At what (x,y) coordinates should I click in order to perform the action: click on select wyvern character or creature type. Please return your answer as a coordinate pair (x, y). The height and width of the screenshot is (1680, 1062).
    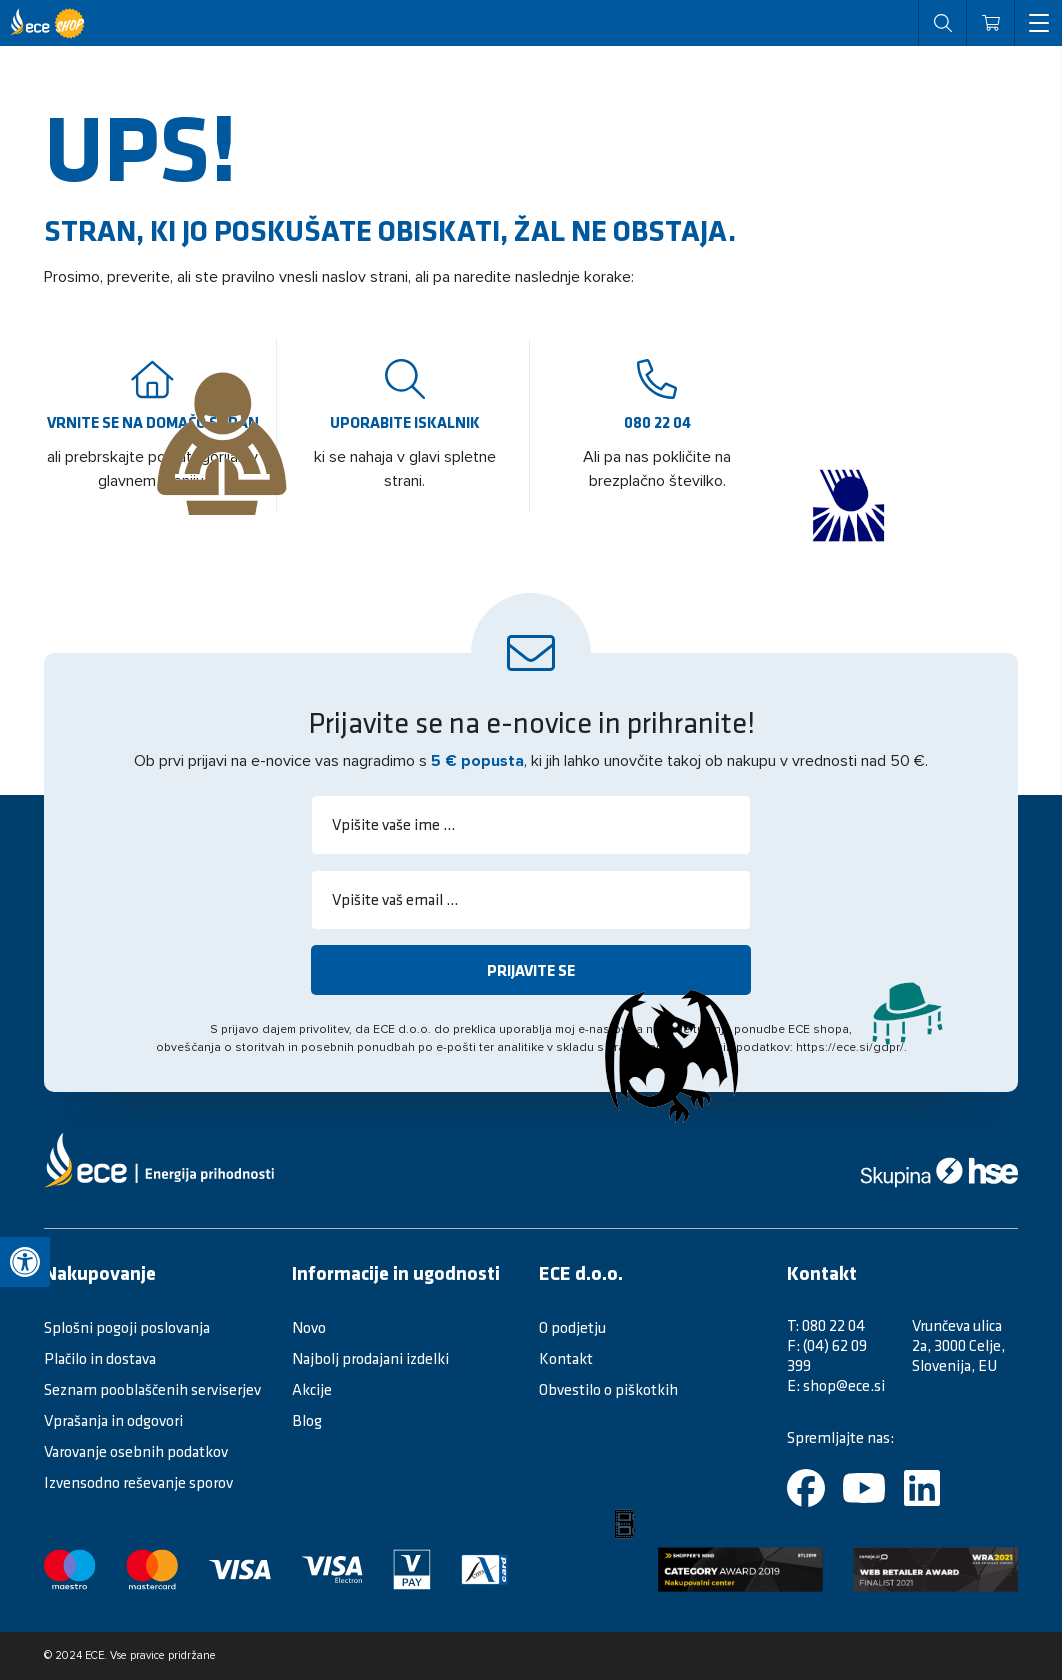
    Looking at the image, I should click on (671, 1056).